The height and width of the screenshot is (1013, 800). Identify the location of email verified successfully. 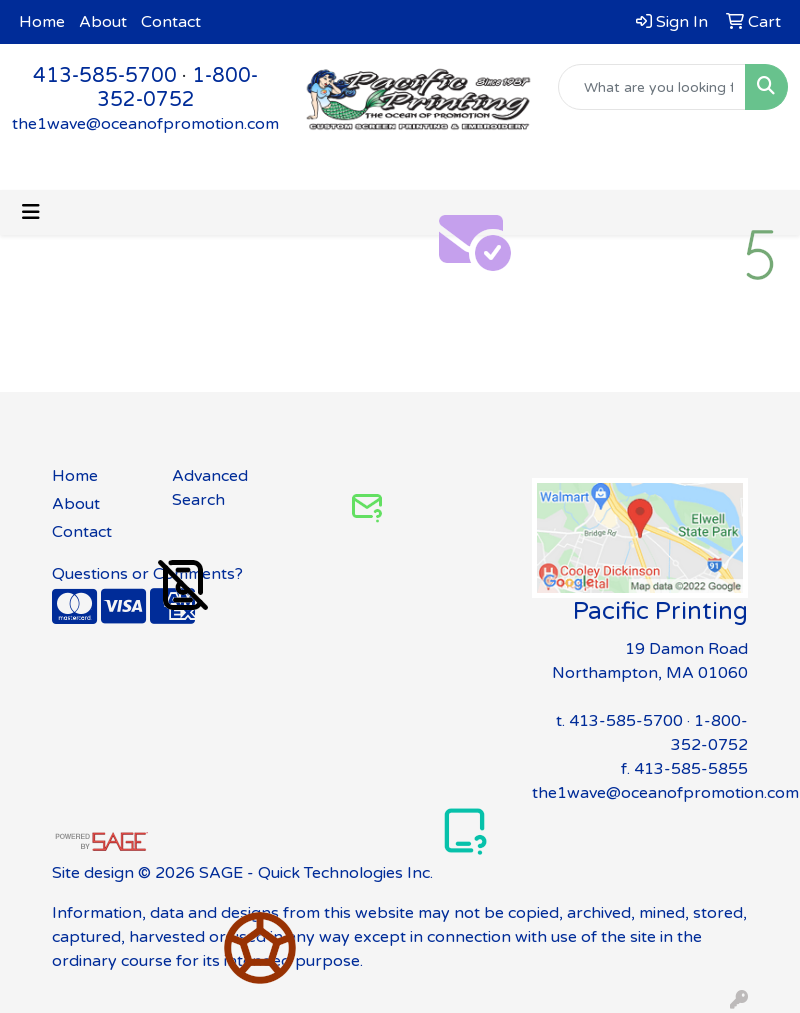
(471, 239).